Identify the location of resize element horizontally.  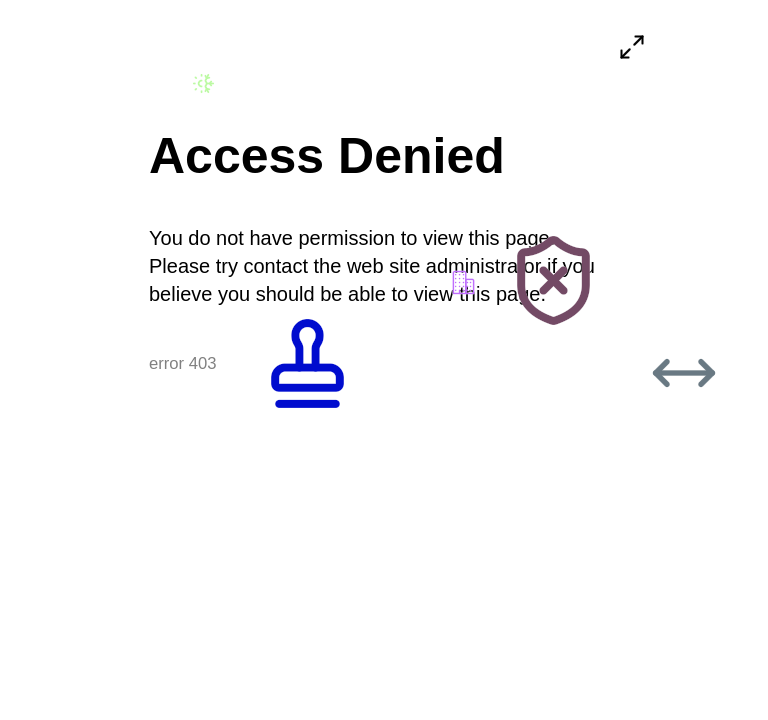
(684, 373).